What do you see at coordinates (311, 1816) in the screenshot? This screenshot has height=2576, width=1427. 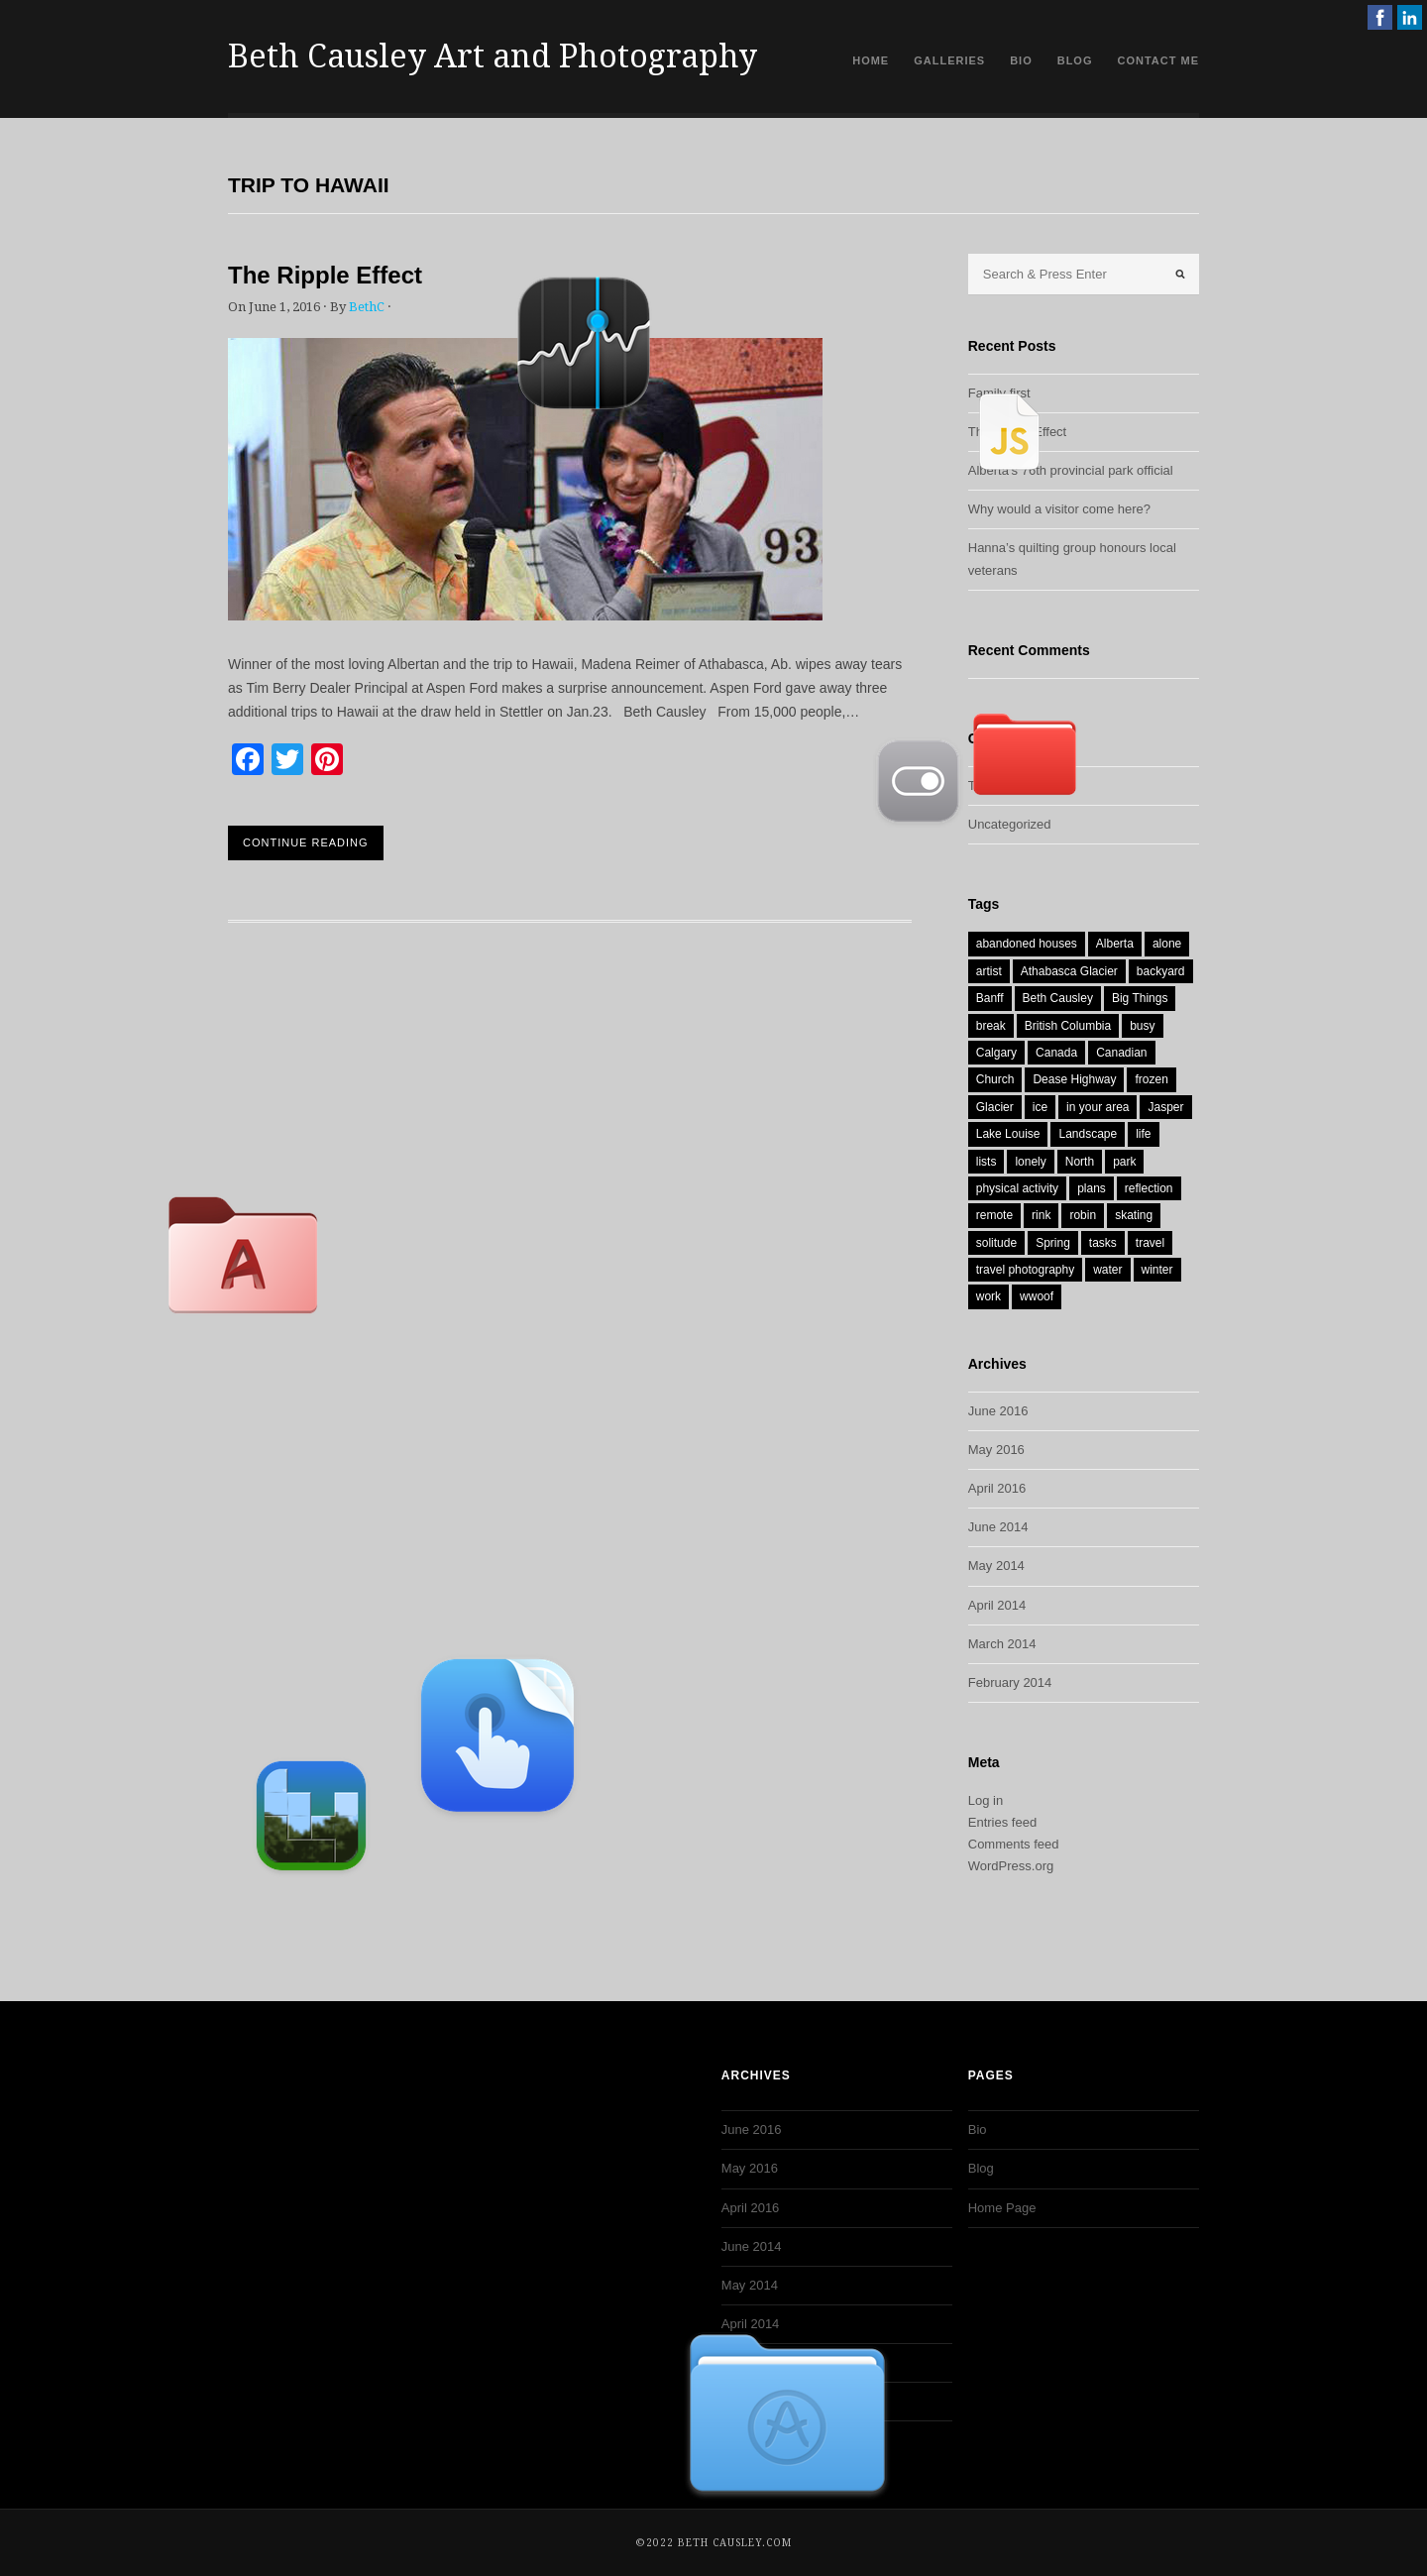 I see `open tetzle jigsaw puzzle game` at bounding box center [311, 1816].